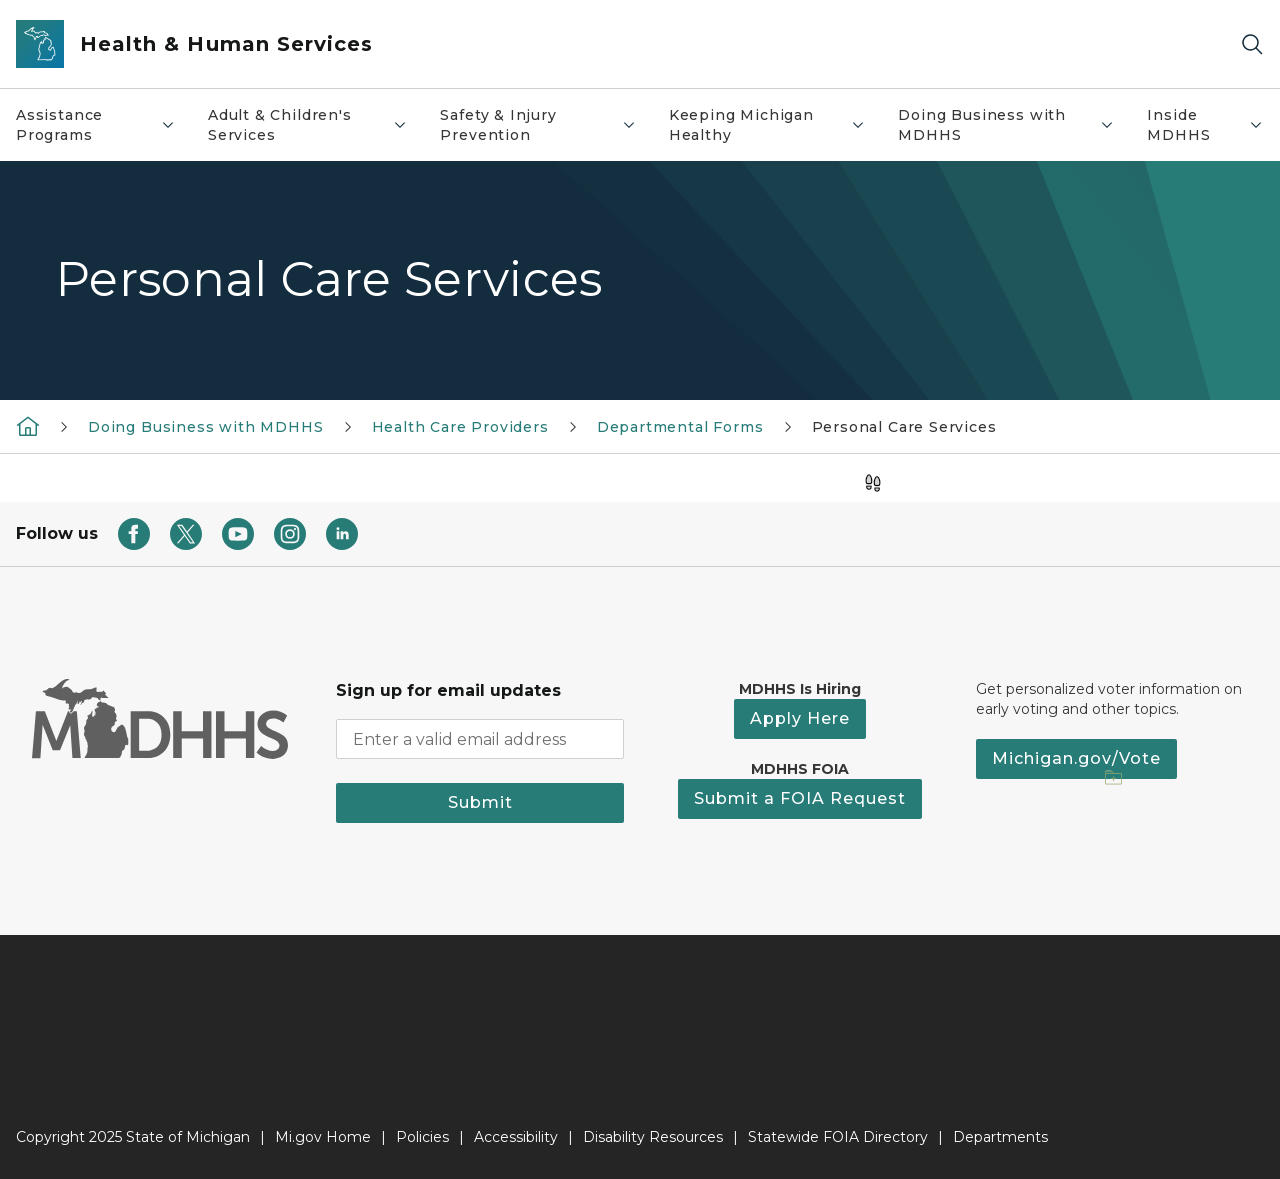  What do you see at coordinates (1113, 777) in the screenshot?
I see `create a new folder` at bounding box center [1113, 777].